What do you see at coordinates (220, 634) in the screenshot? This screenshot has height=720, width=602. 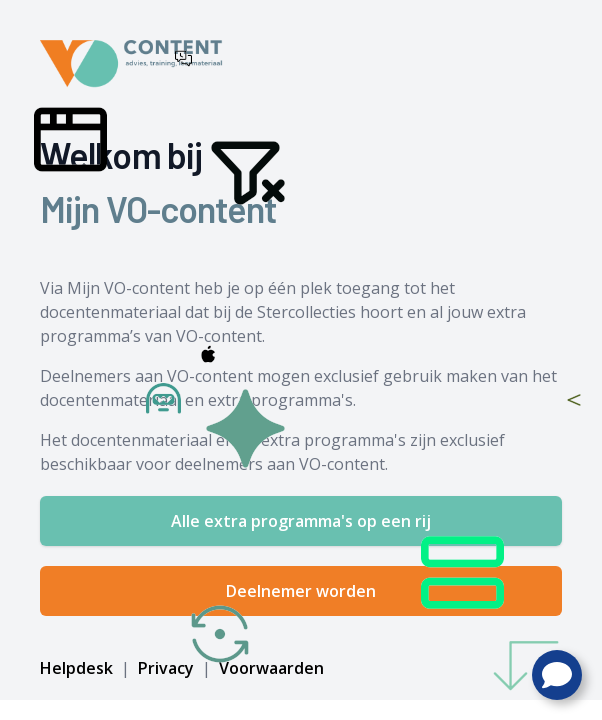 I see `reopen a previously closed issue` at bounding box center [220, 634].